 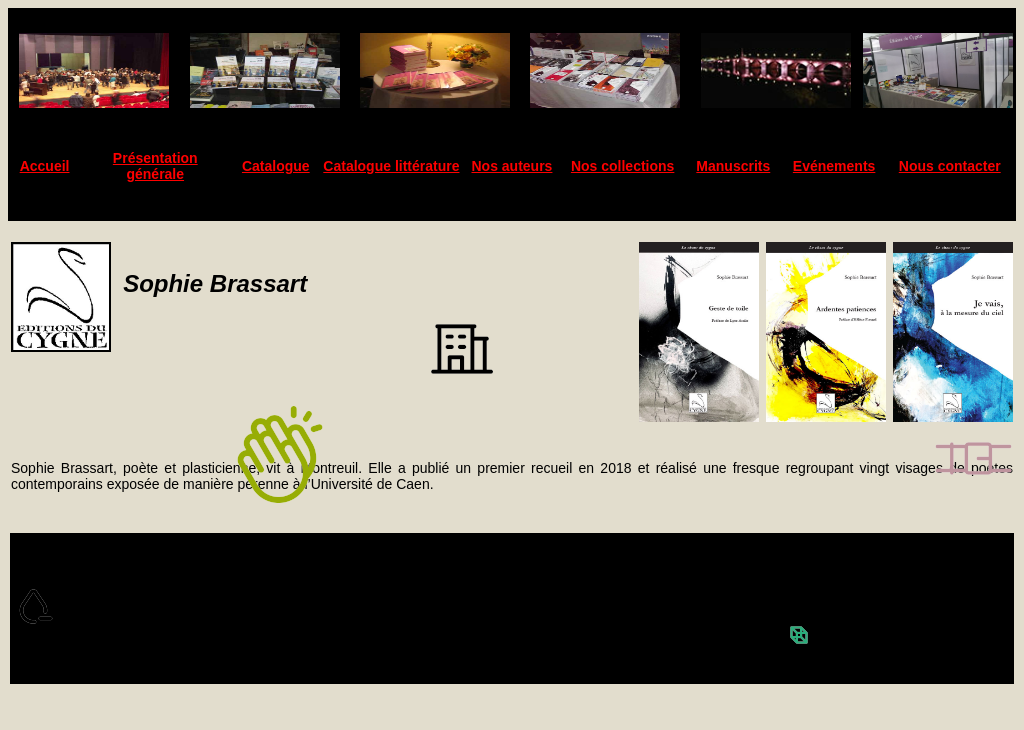 I want to click on adjust belt or strap settings, so click(x=973, y=458).